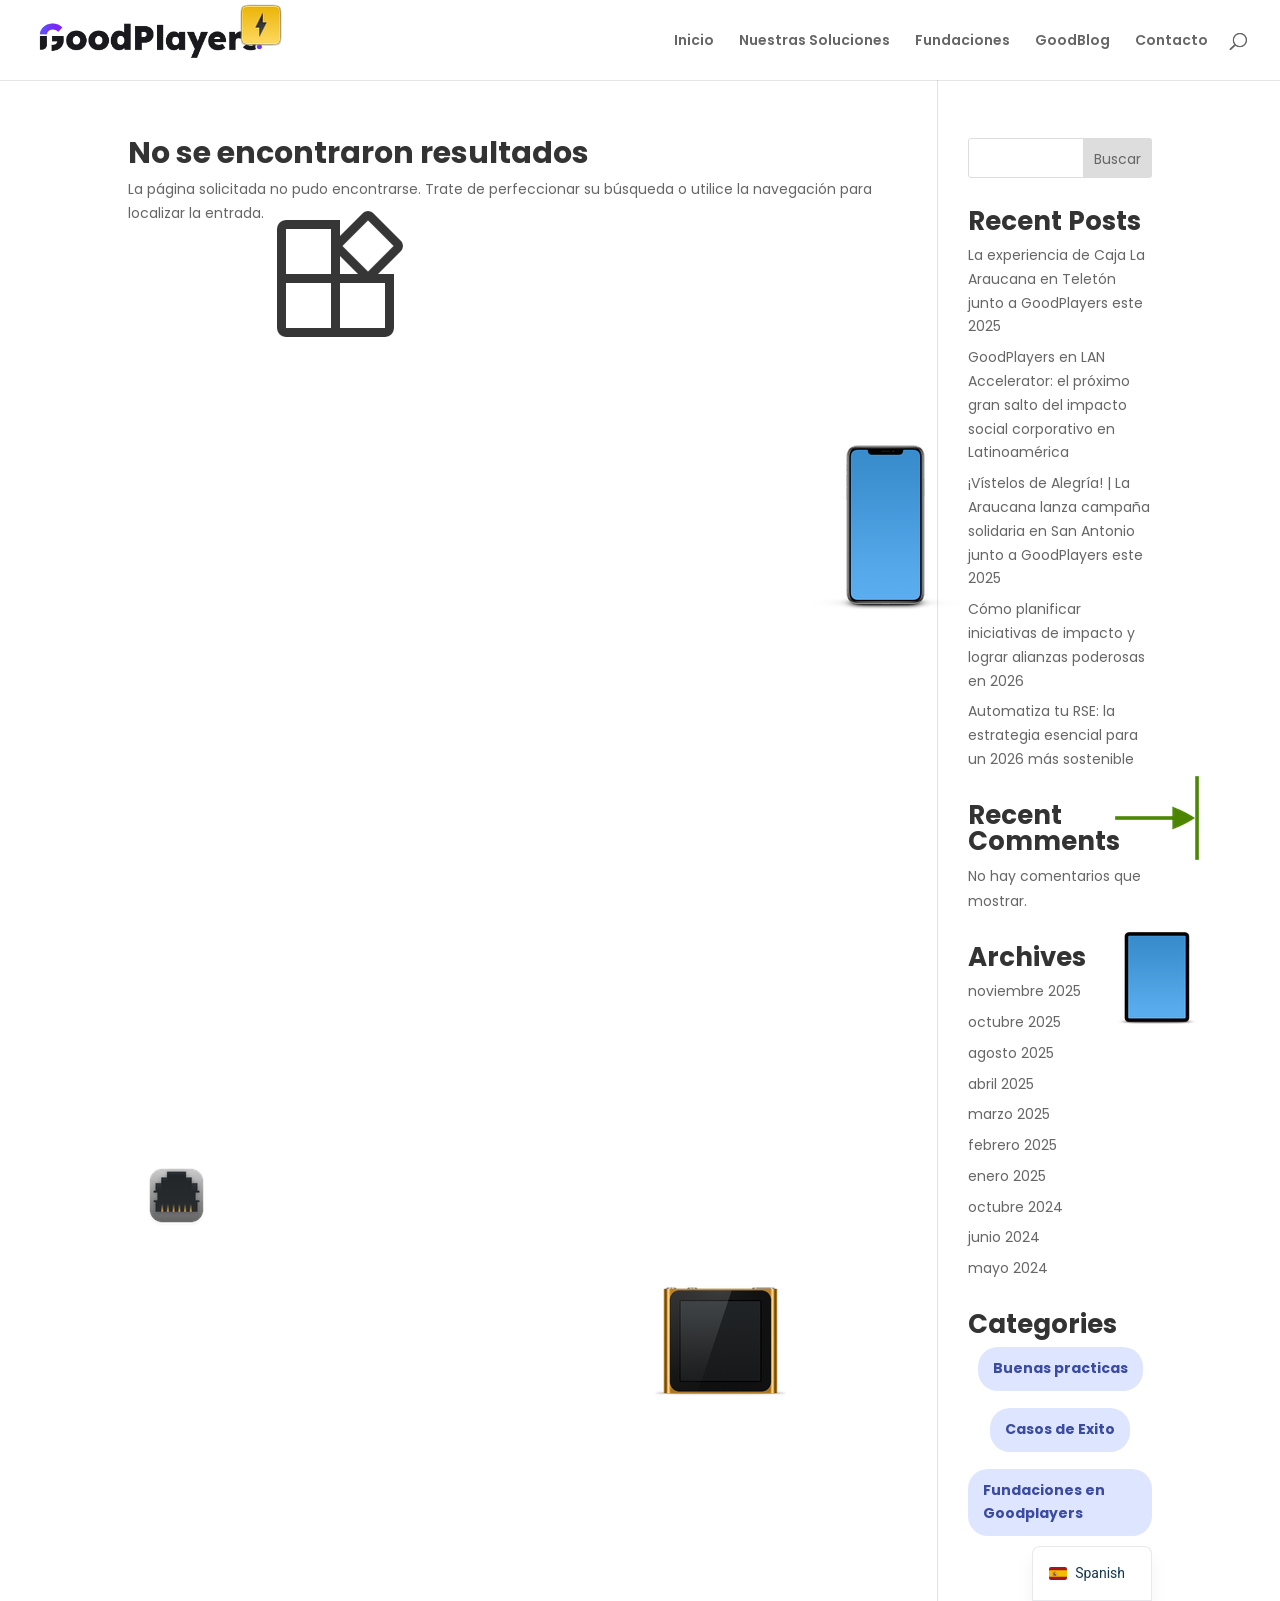  I want to click on iPhone XS Max device connected to your Mac, so click(885, 527).